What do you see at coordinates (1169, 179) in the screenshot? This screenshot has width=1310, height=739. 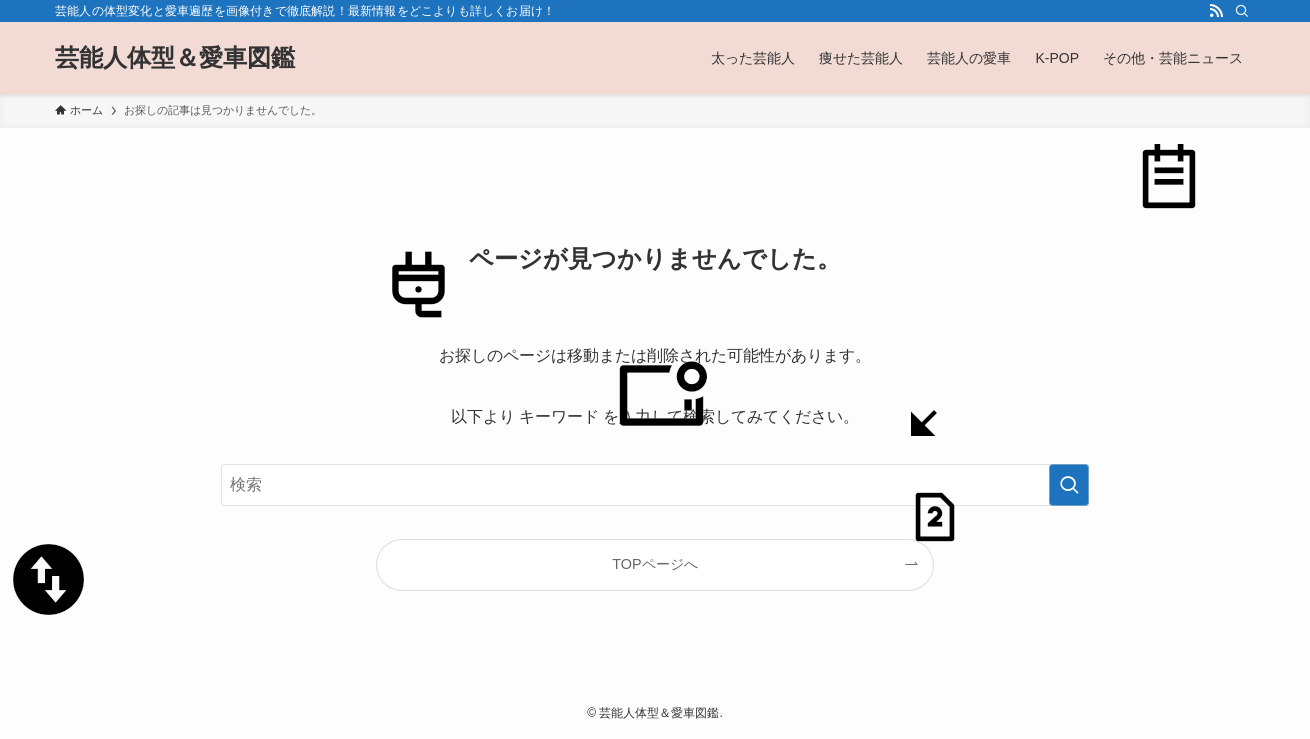 I see `view your to-do list` at bounding box center [1169, 179].